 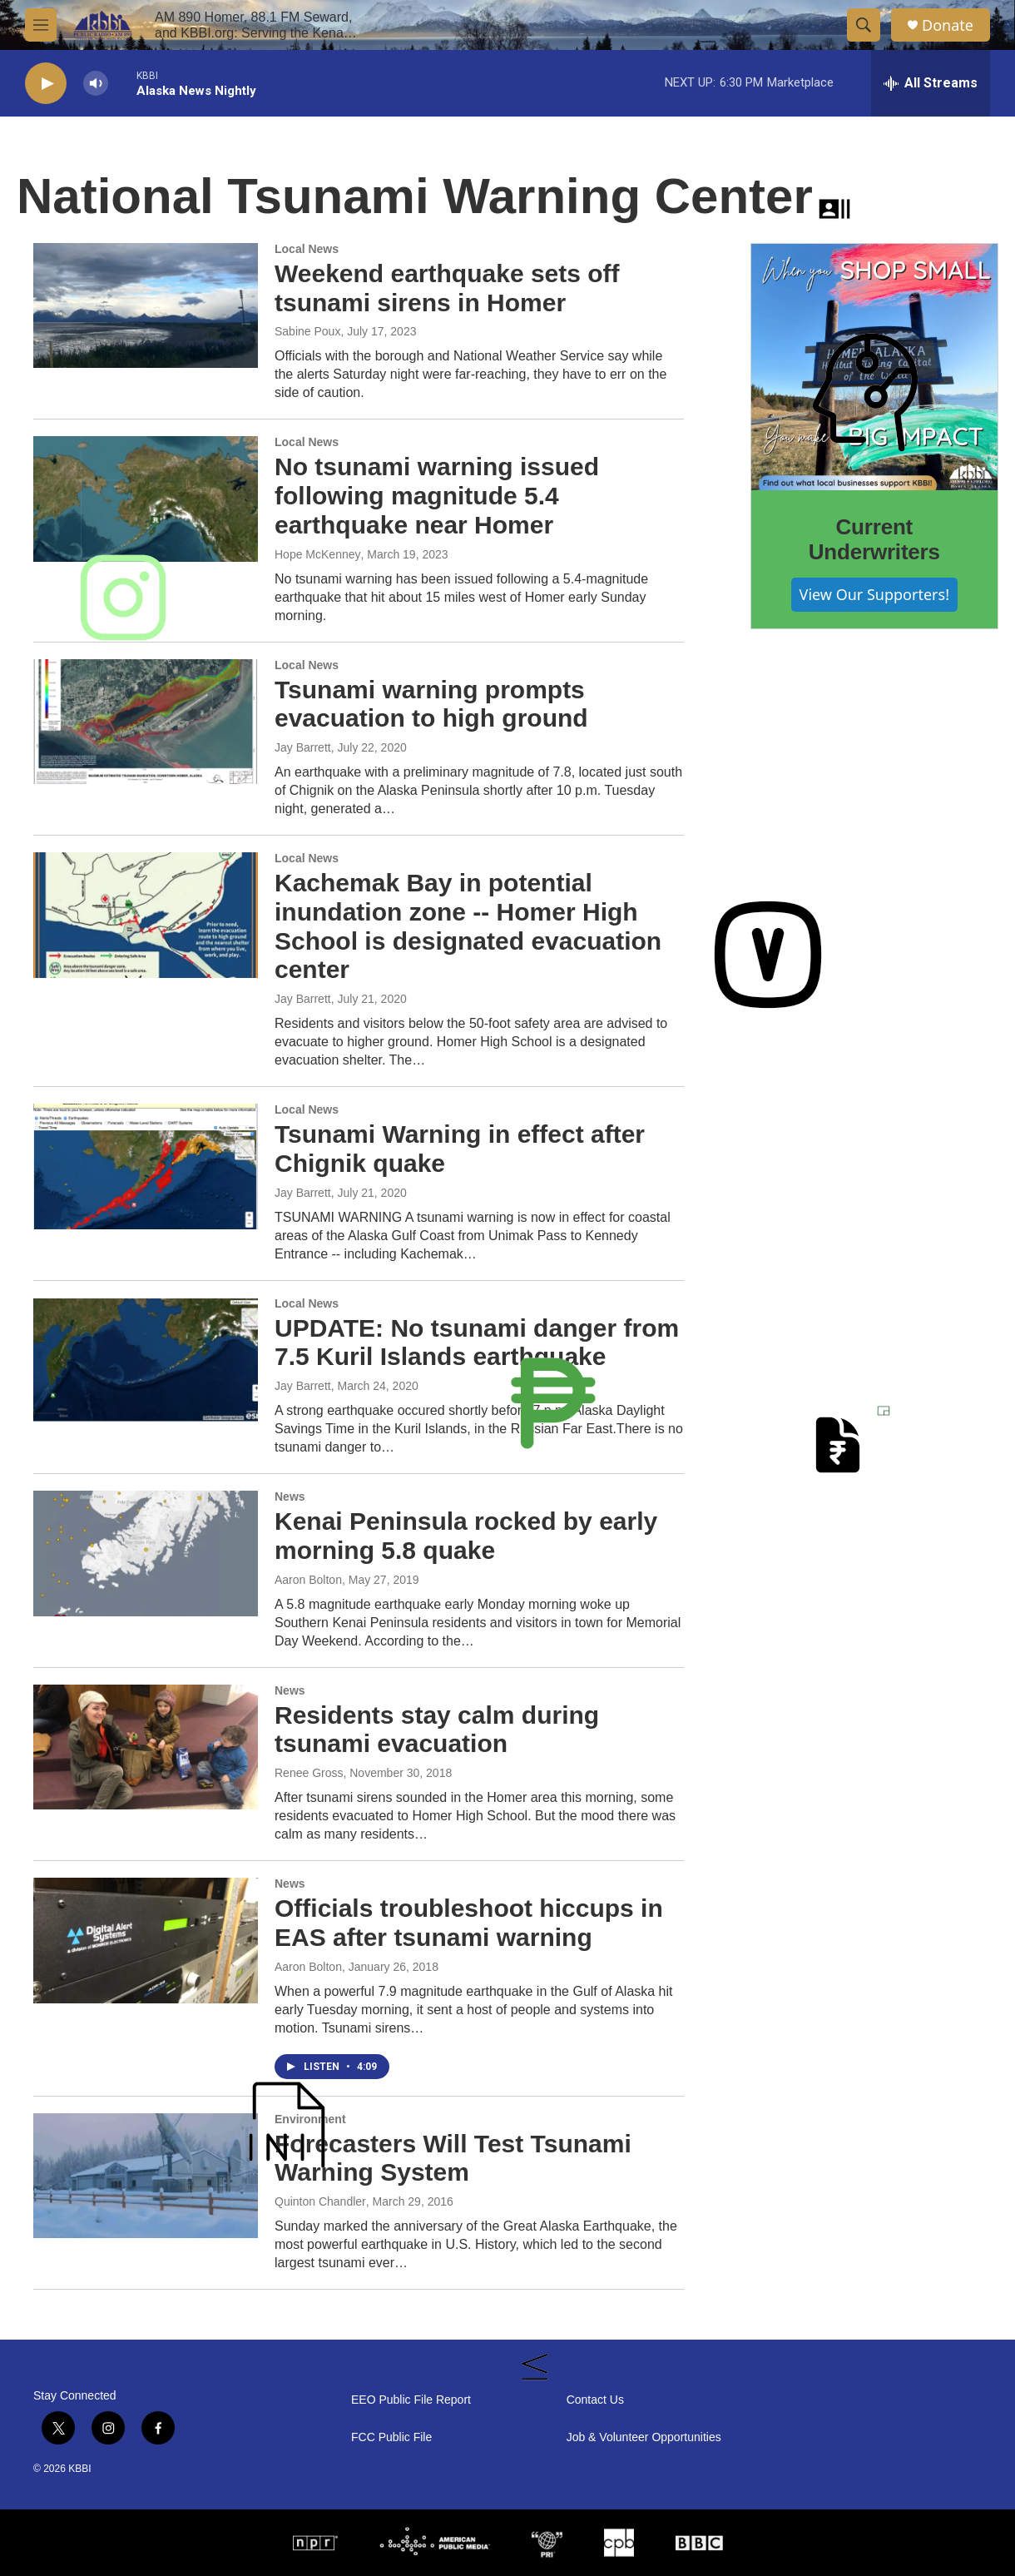 I want to click on indicates pricing or payment in Philippine pesos, so click(x=550, y=1403).